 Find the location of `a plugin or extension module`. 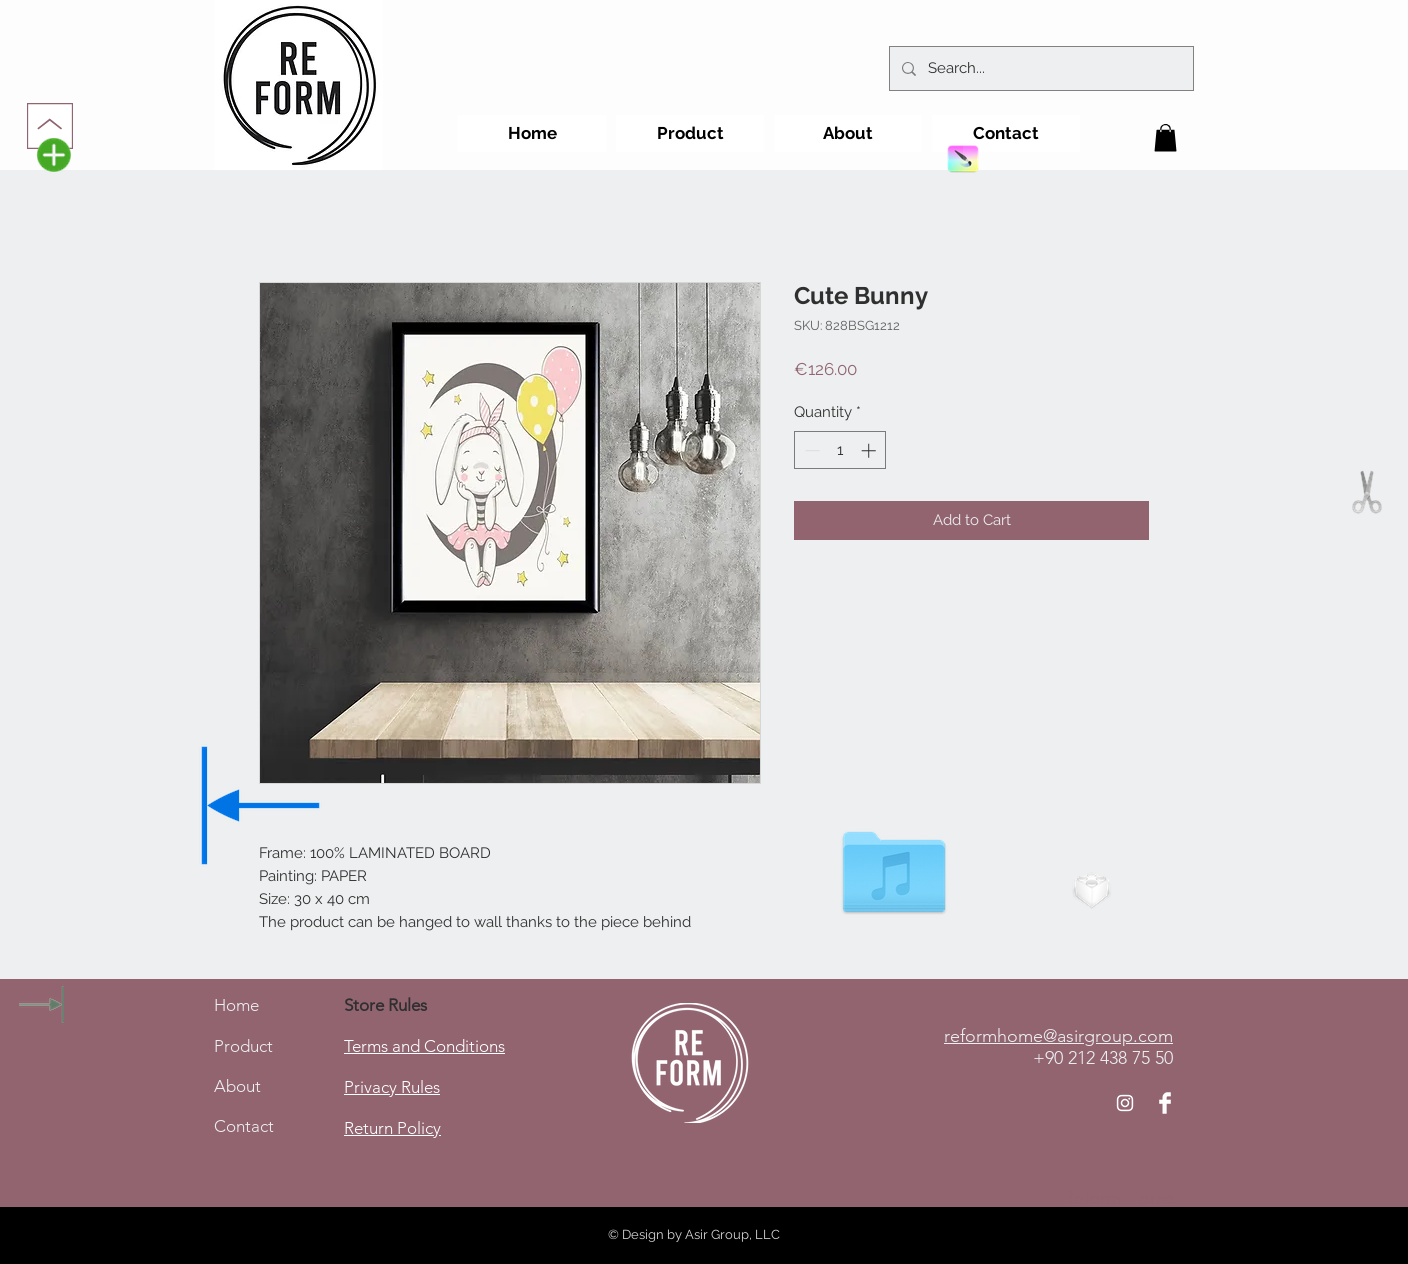

a plugin or extension module is located at coordinates (1091, 890).